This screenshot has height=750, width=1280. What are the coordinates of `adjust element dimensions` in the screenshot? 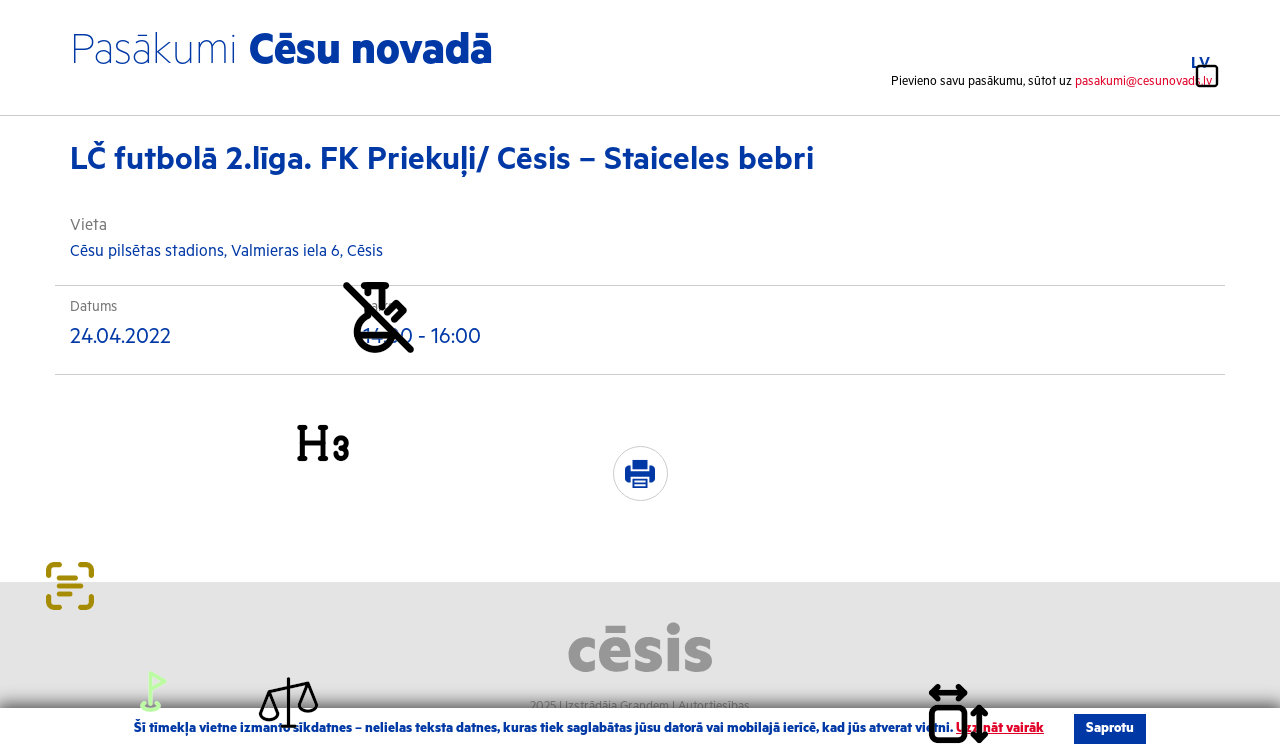 It's located at (958, 713).